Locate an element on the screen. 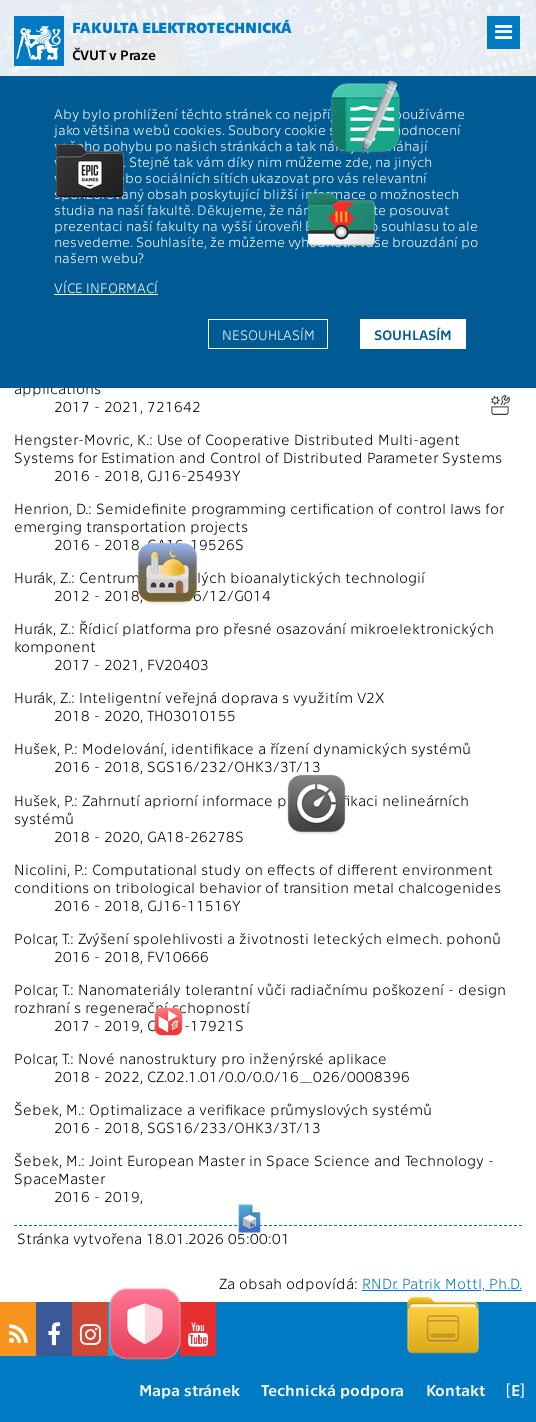  flatpak application reference file is located at coordinates (249, 1218).